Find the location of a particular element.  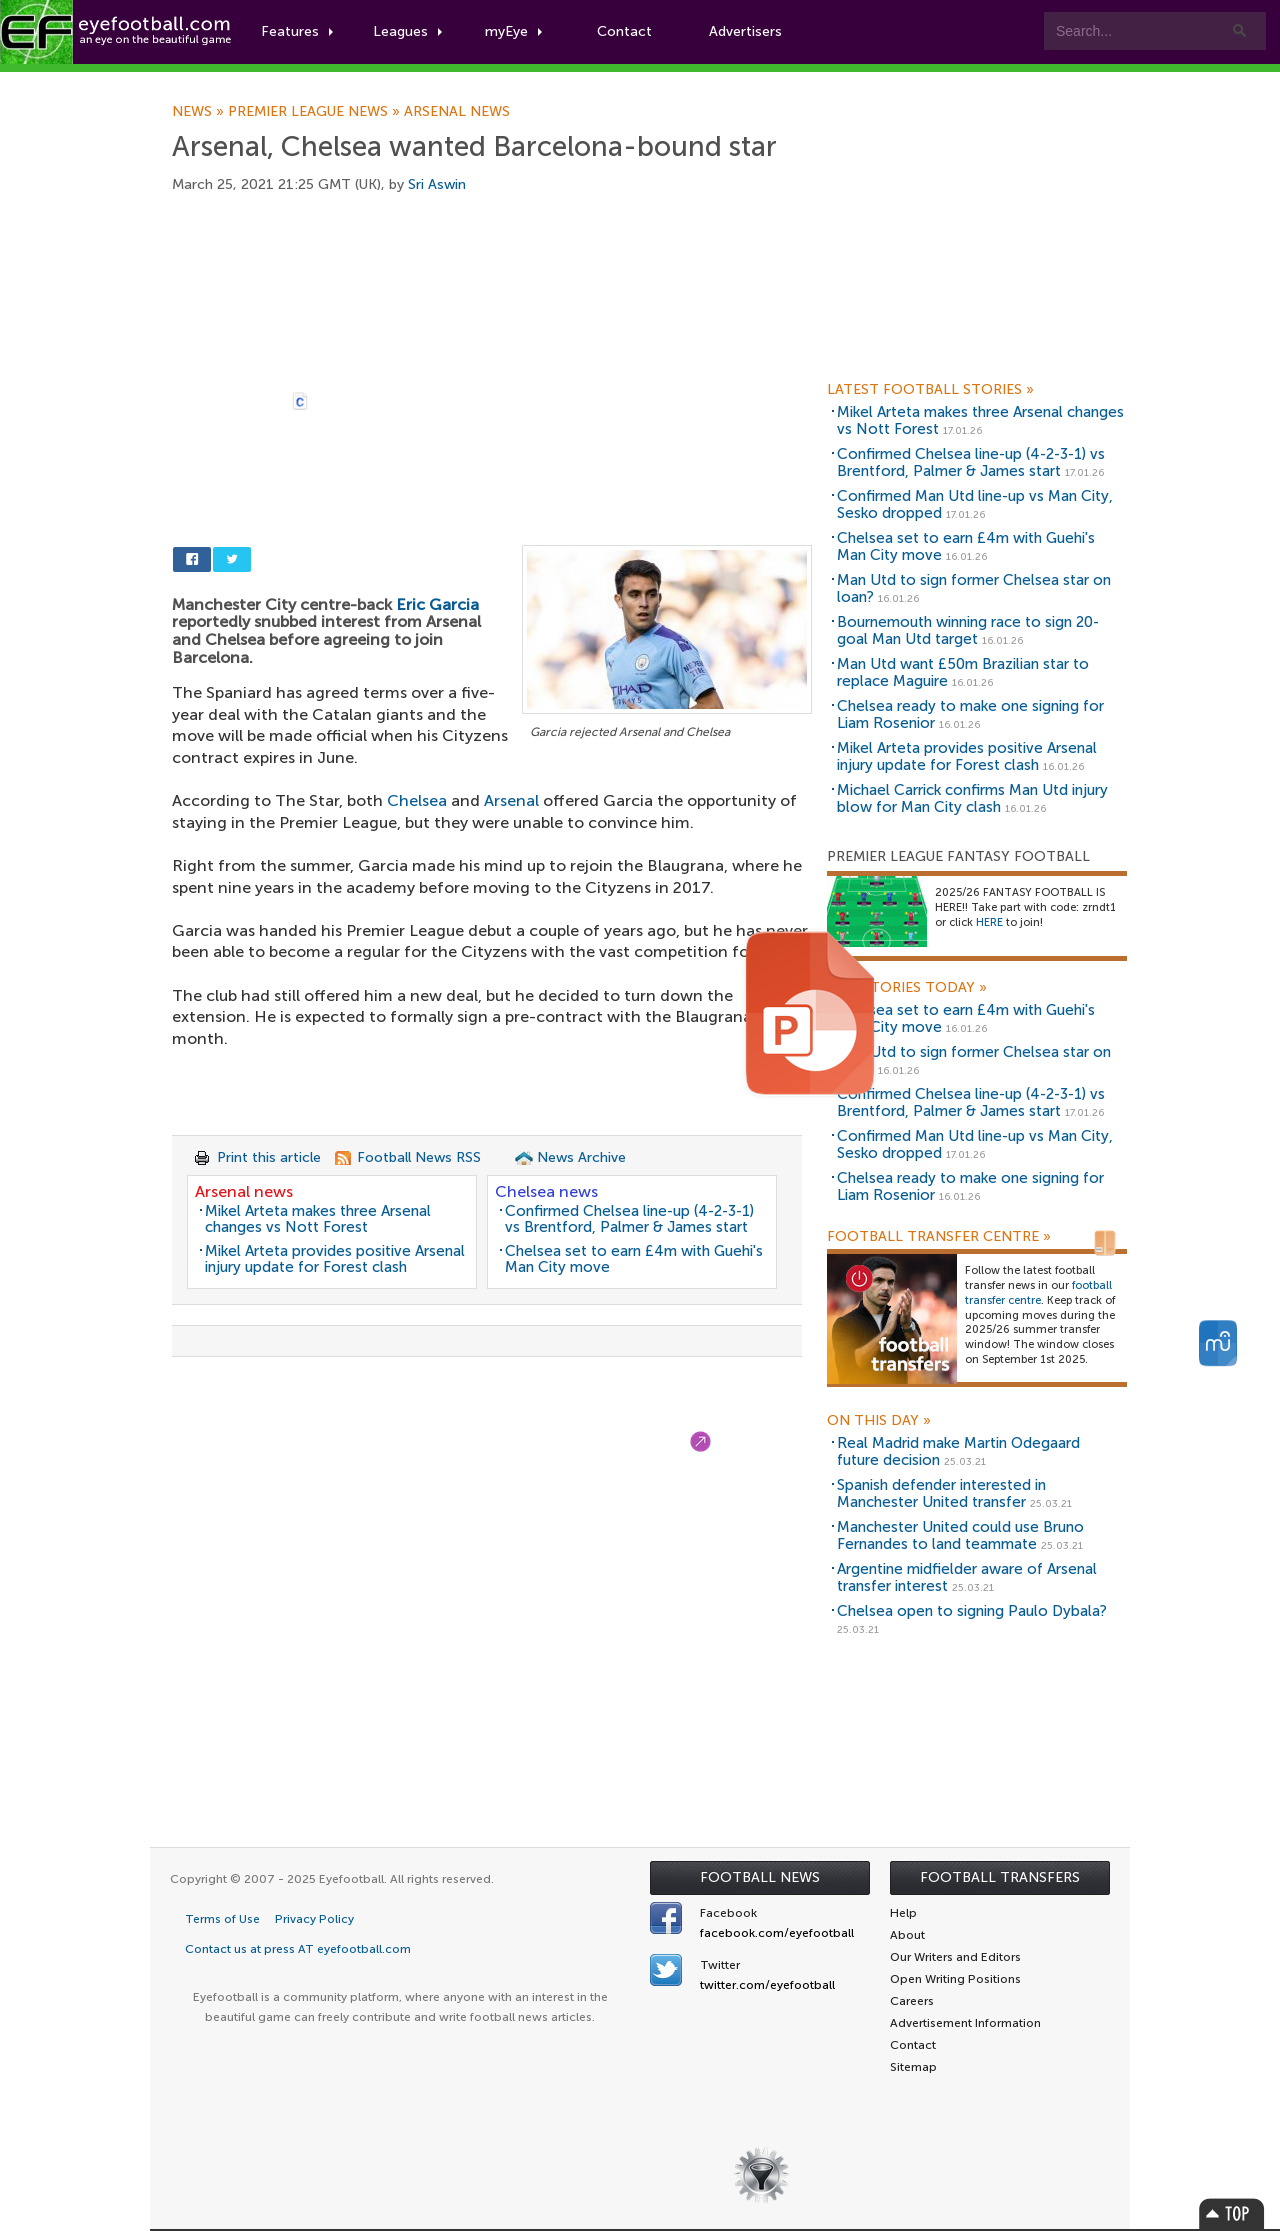

open a MuseScore 3 music notation file is located at coordinates (1218, 1343).